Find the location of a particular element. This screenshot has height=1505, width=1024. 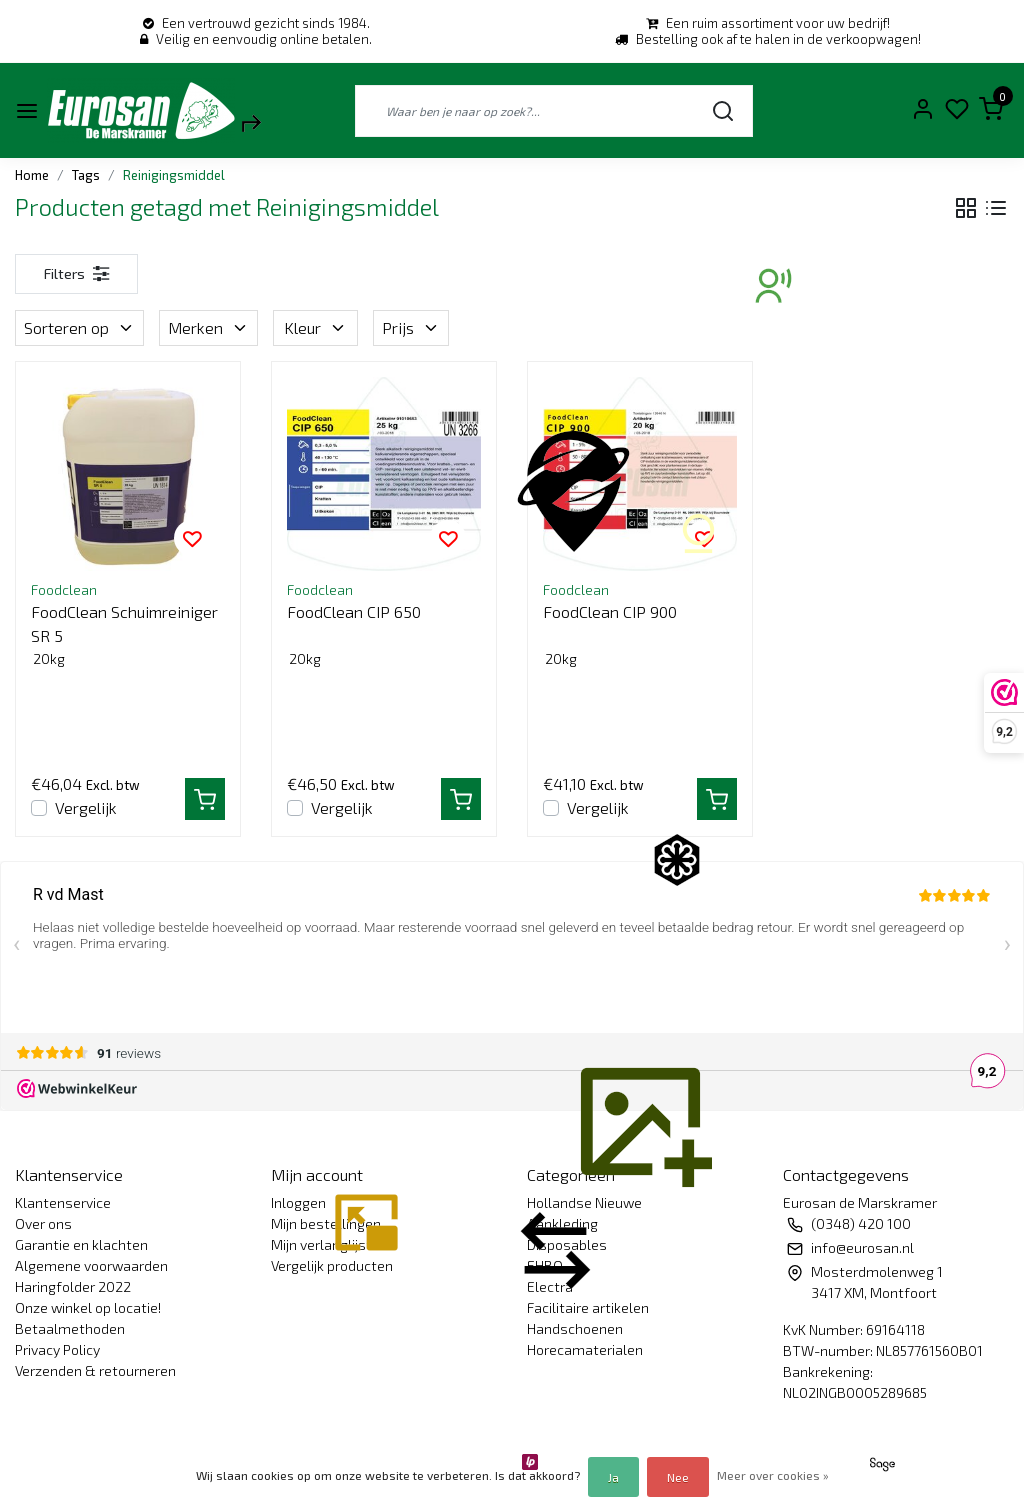

add a new image or photo is located at coordinates (640, 1121).